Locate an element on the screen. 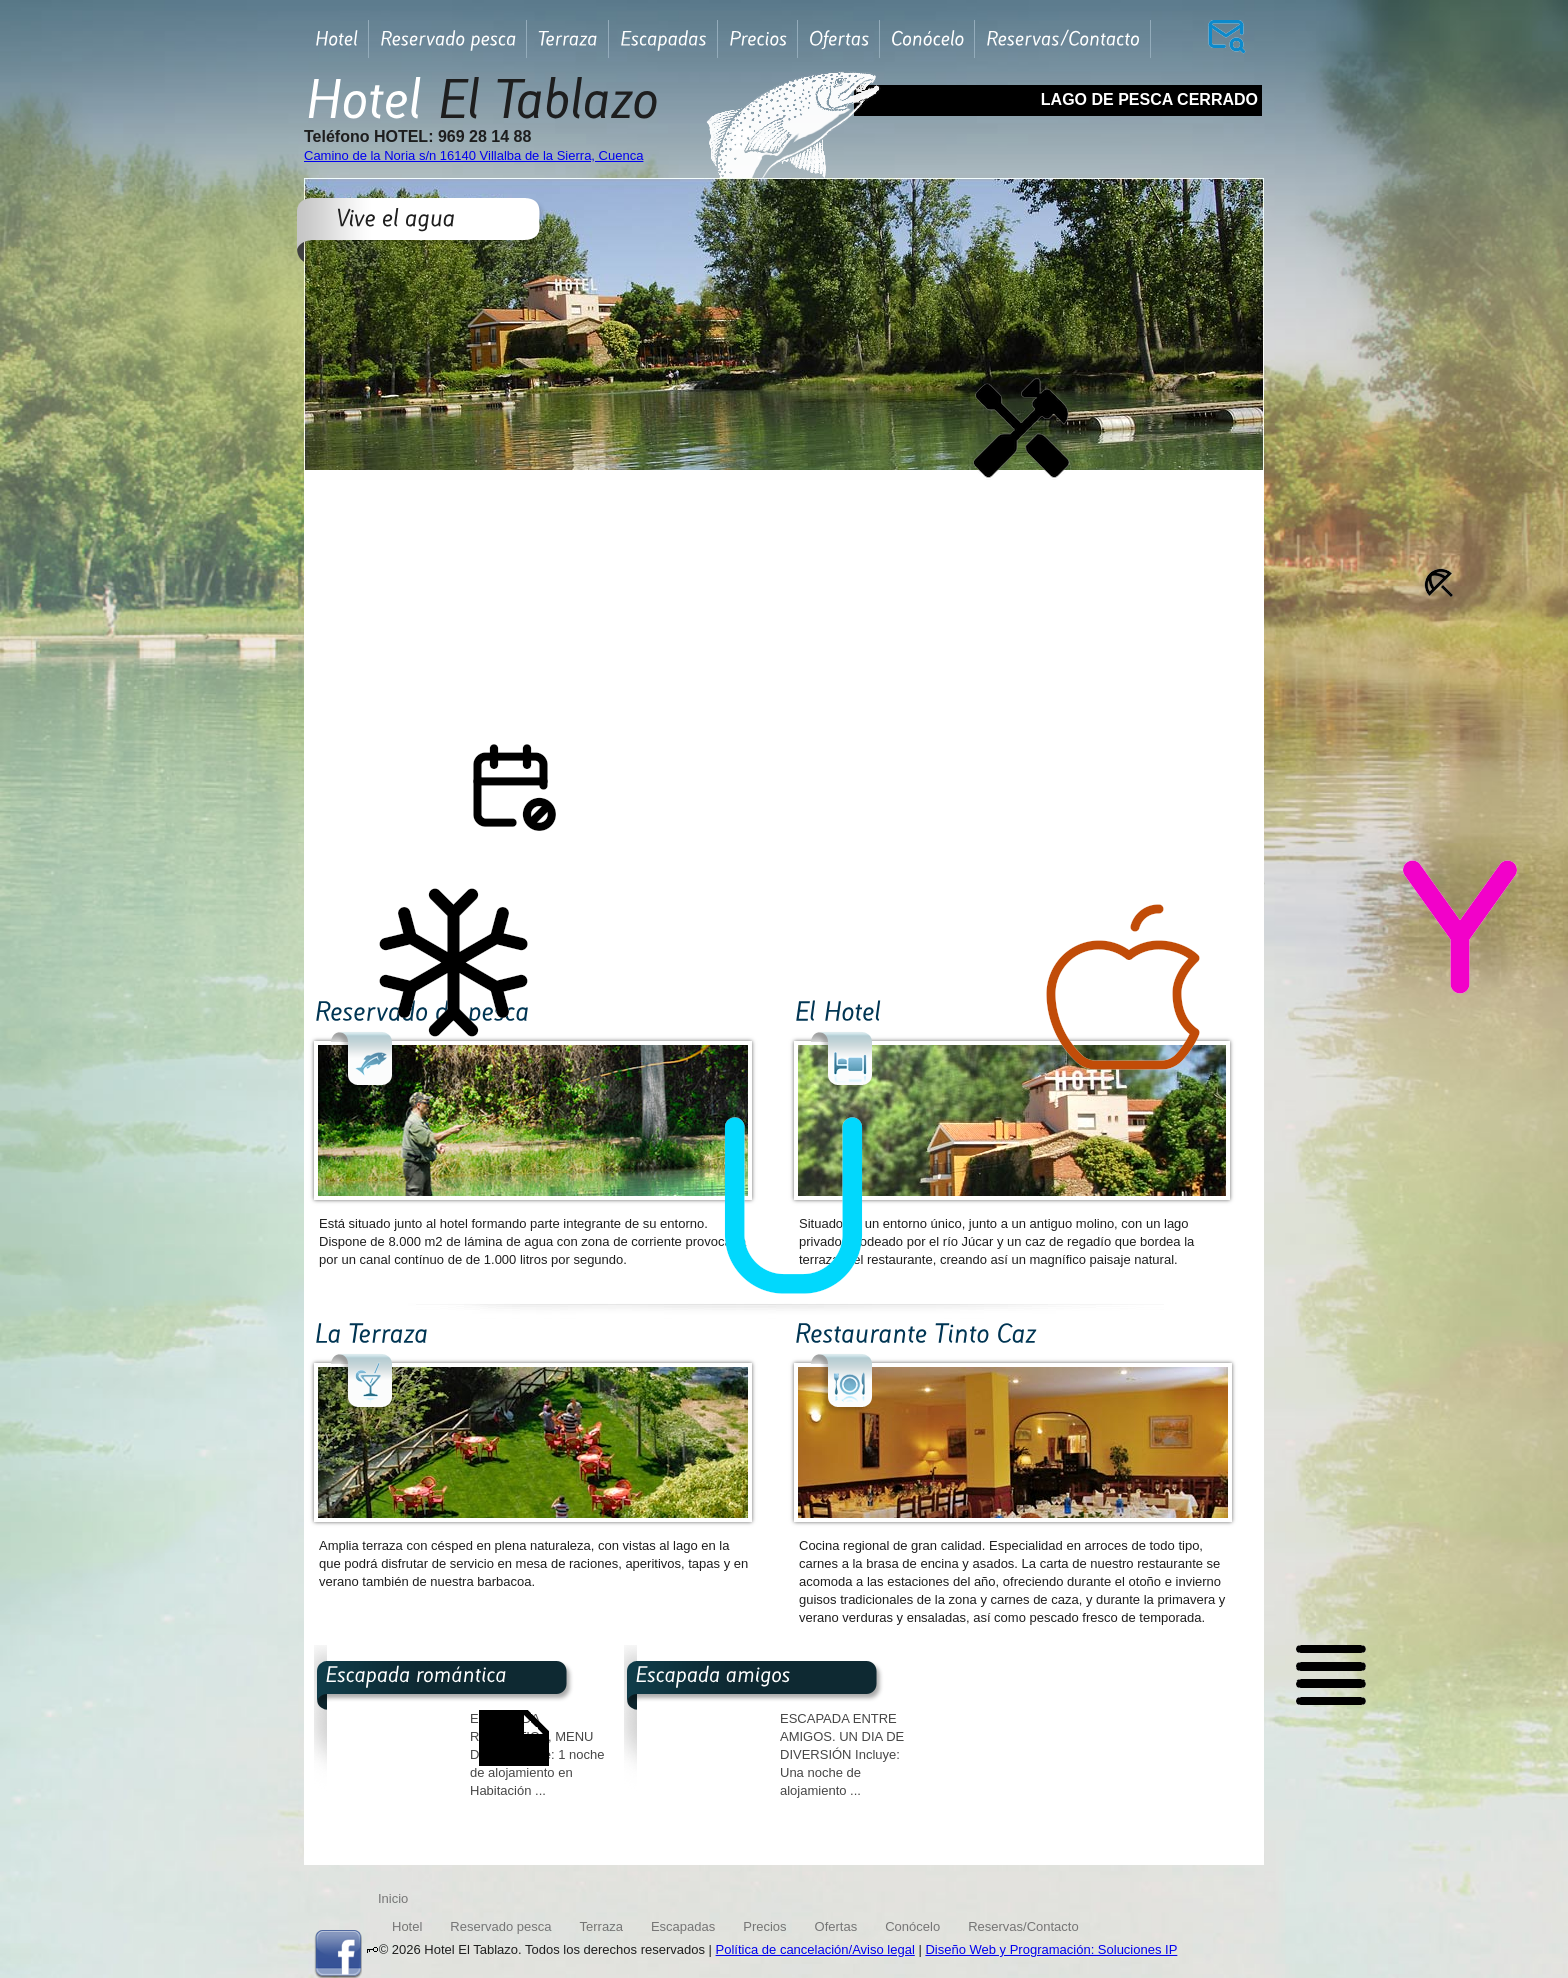 The height and width of the screenshot is (1978, 1568). activate cooling or air conditioning mode is located at coordinates (453, 962).